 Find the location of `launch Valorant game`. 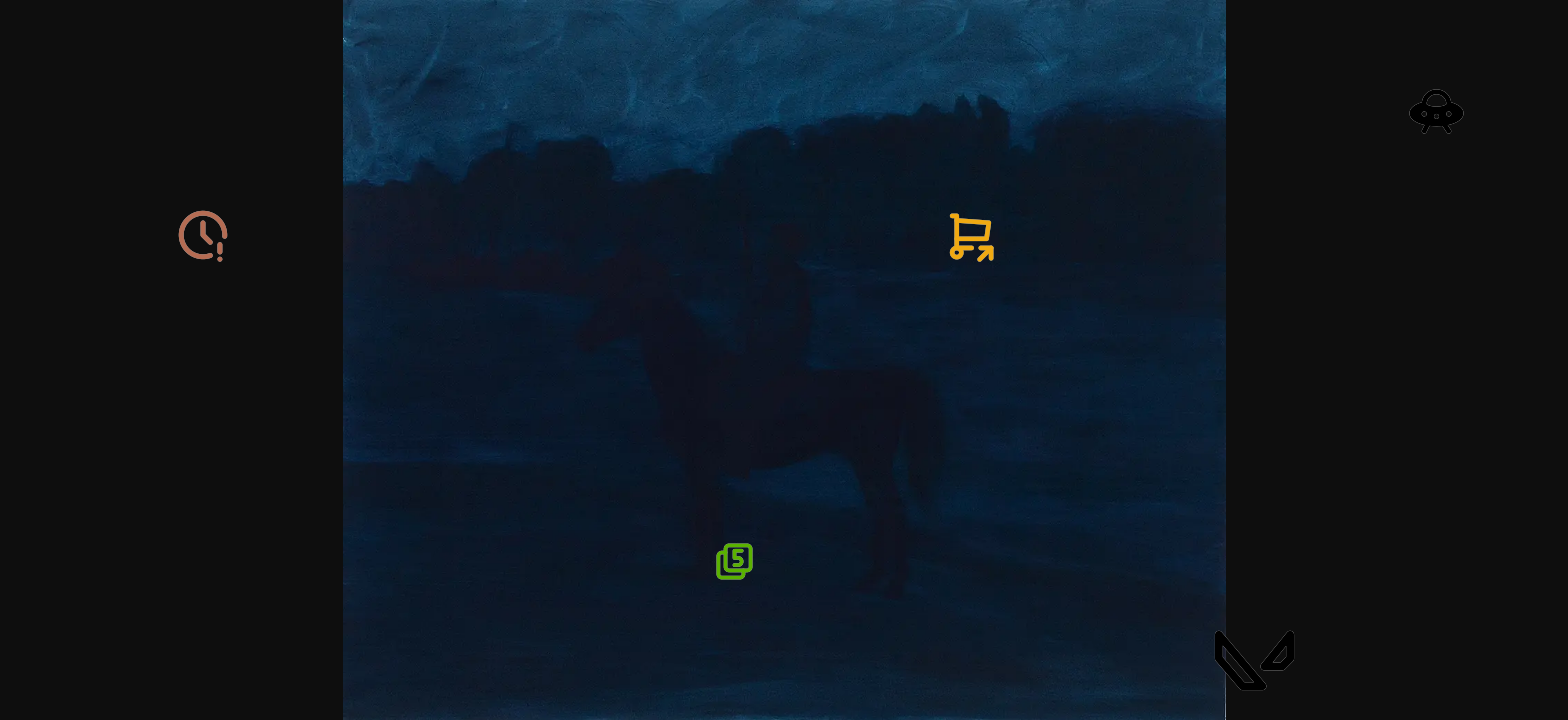

launch Valorant game is located at coordinates (1254, 658).